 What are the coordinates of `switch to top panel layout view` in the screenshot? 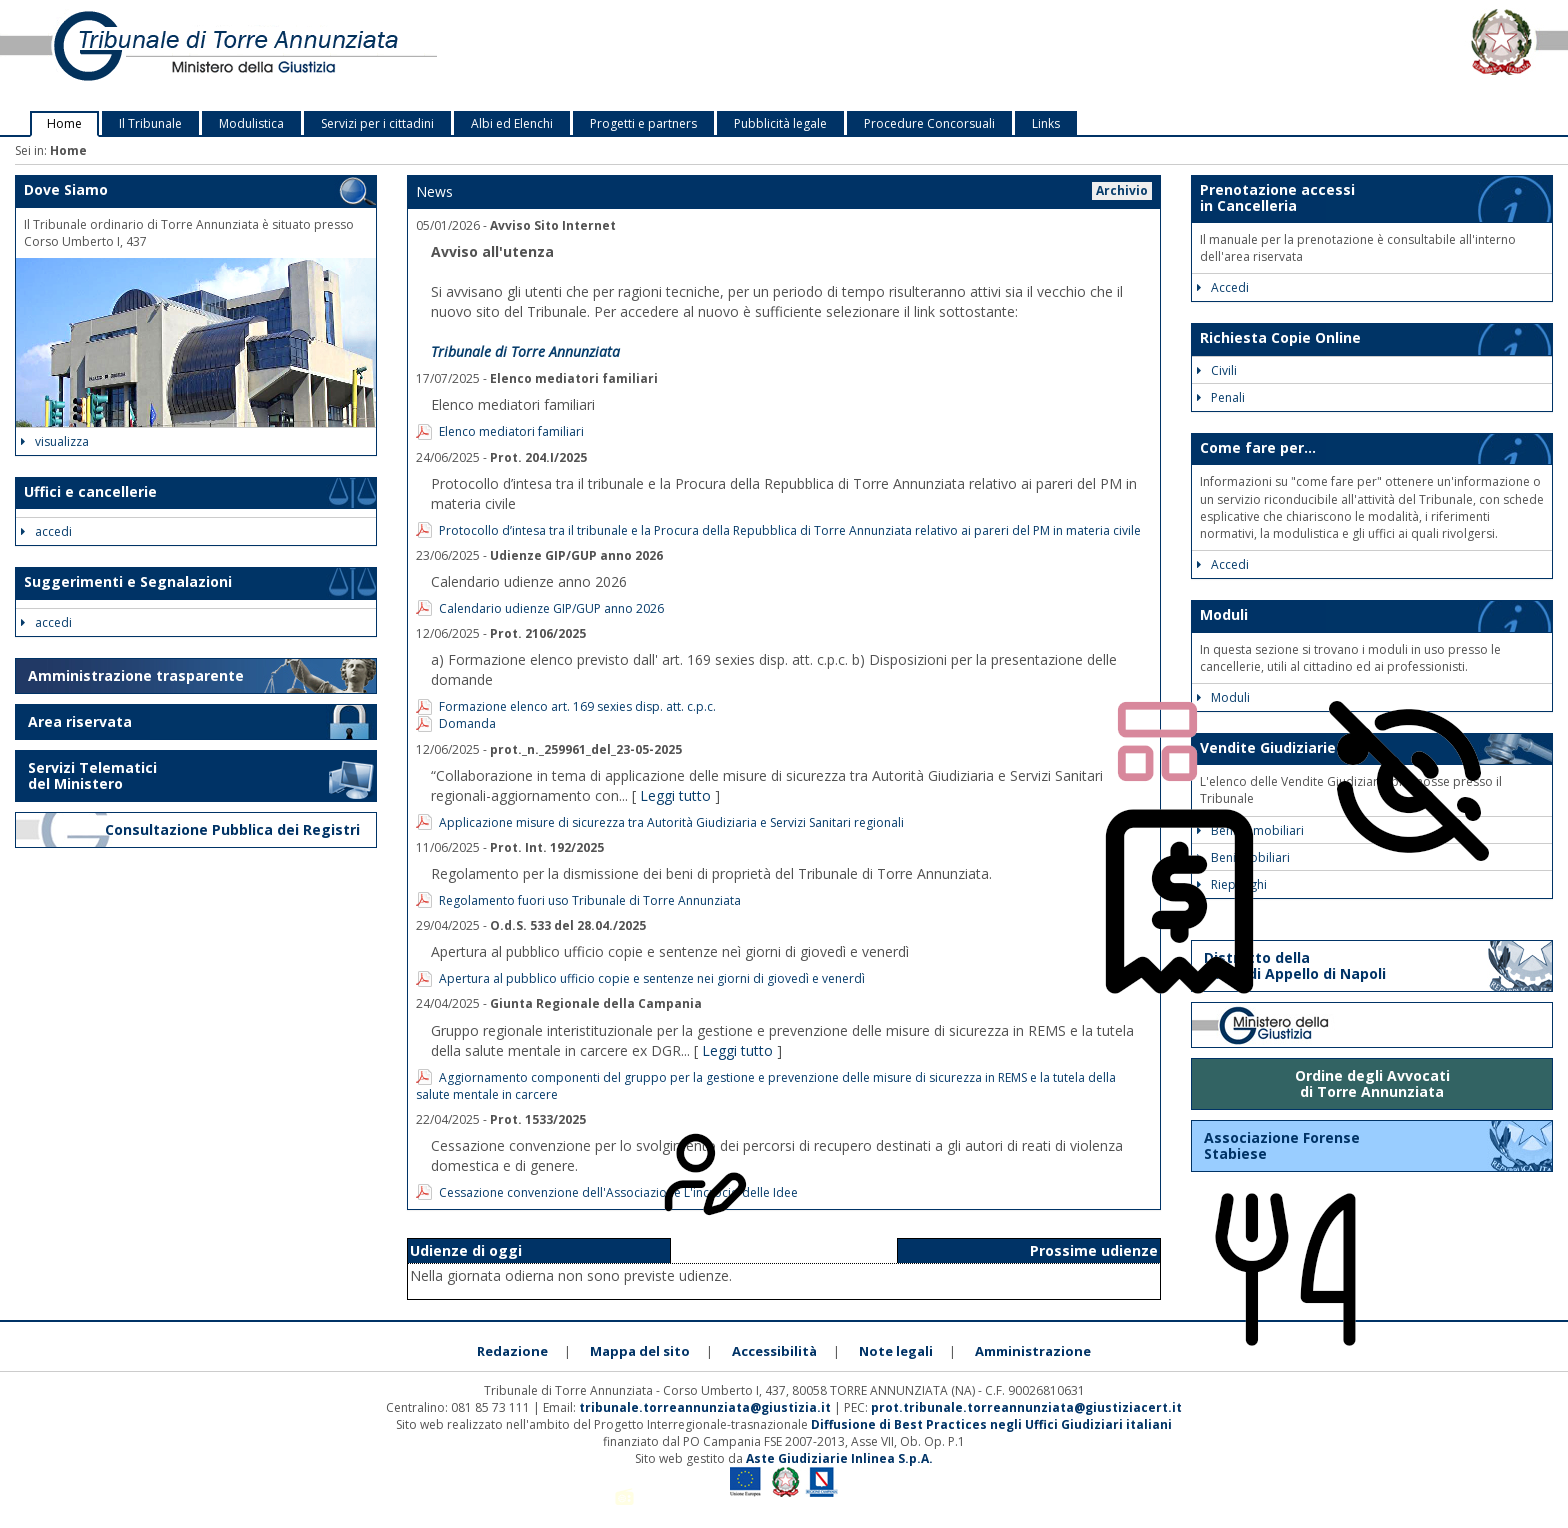 It's located at (1157, 741).